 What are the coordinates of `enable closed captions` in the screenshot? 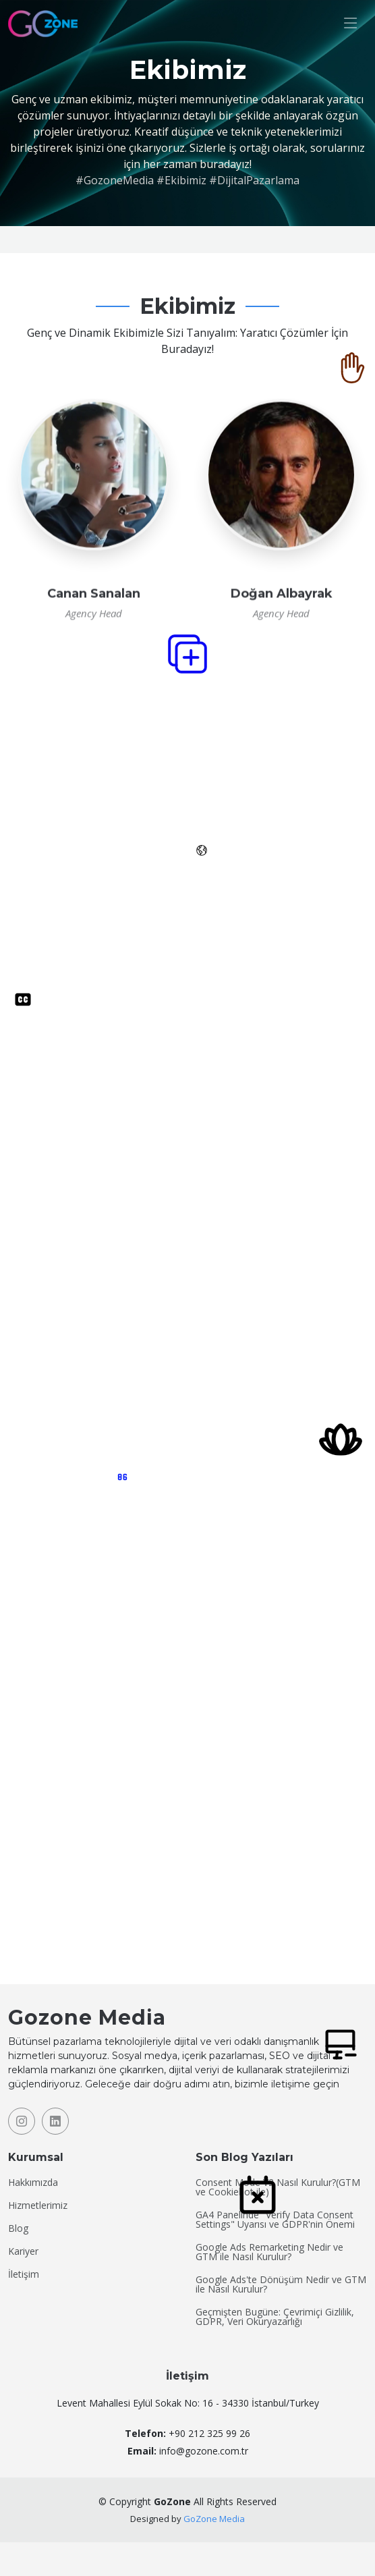 It's located at (23, 999).